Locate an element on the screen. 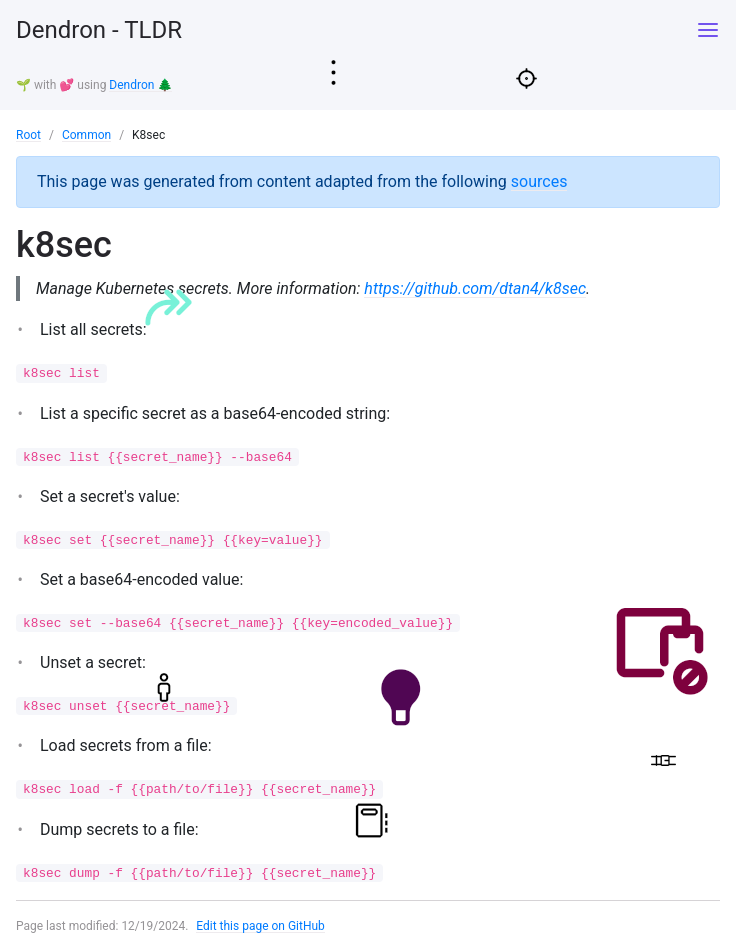 Image resolution: width=736 pixels, height=952 pixels. center or focus on current location is located at coordinates (526, 78).